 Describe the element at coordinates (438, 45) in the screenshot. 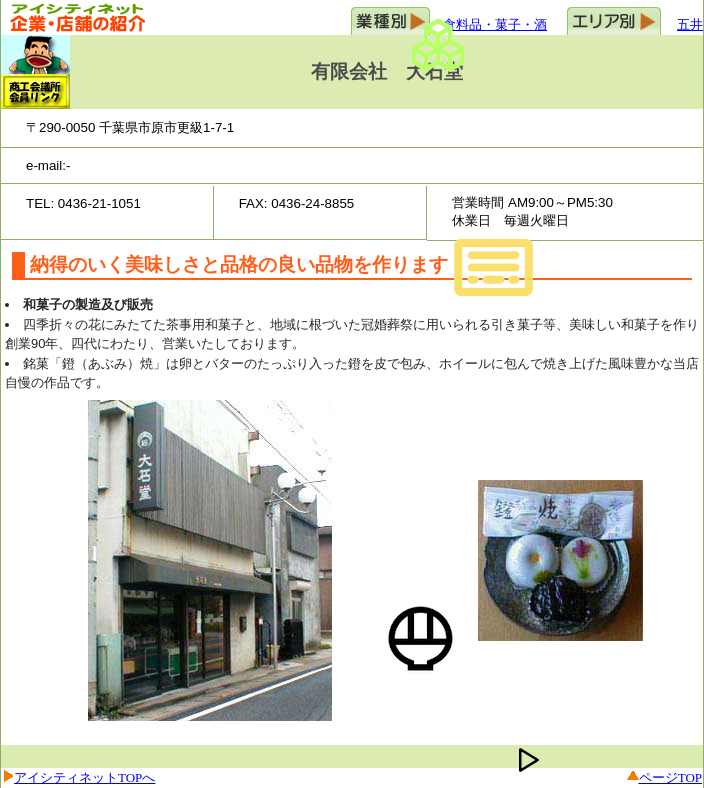

I see `view all packages or deliveries` at that location.